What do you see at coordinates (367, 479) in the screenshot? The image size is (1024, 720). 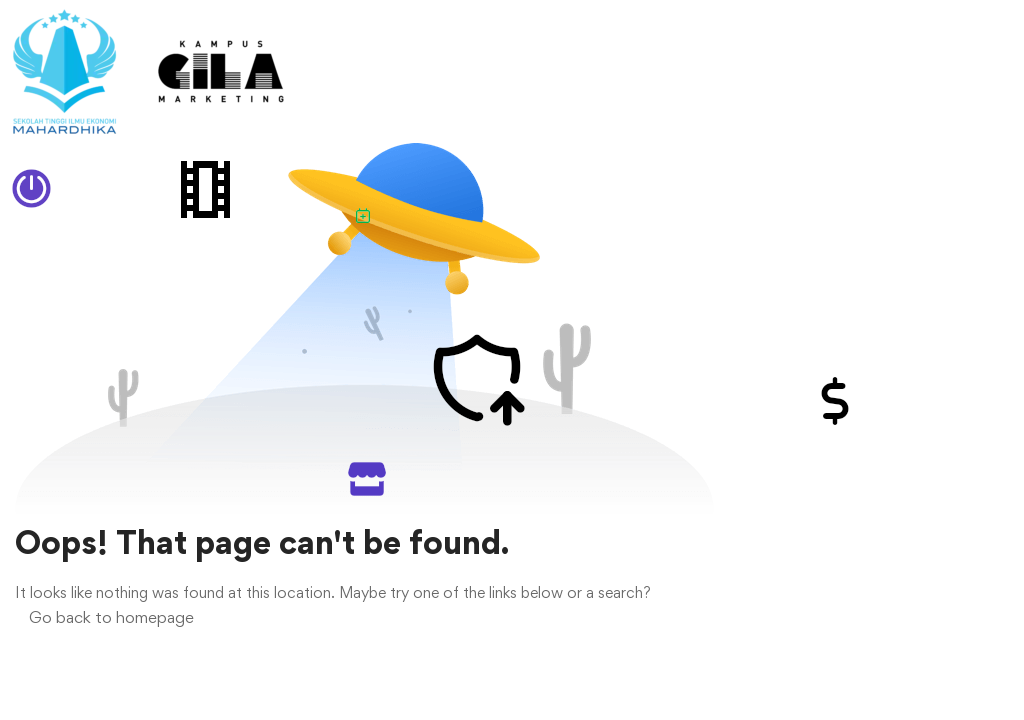 I see `access the store or marketplace` at bounding box center [367, 479].